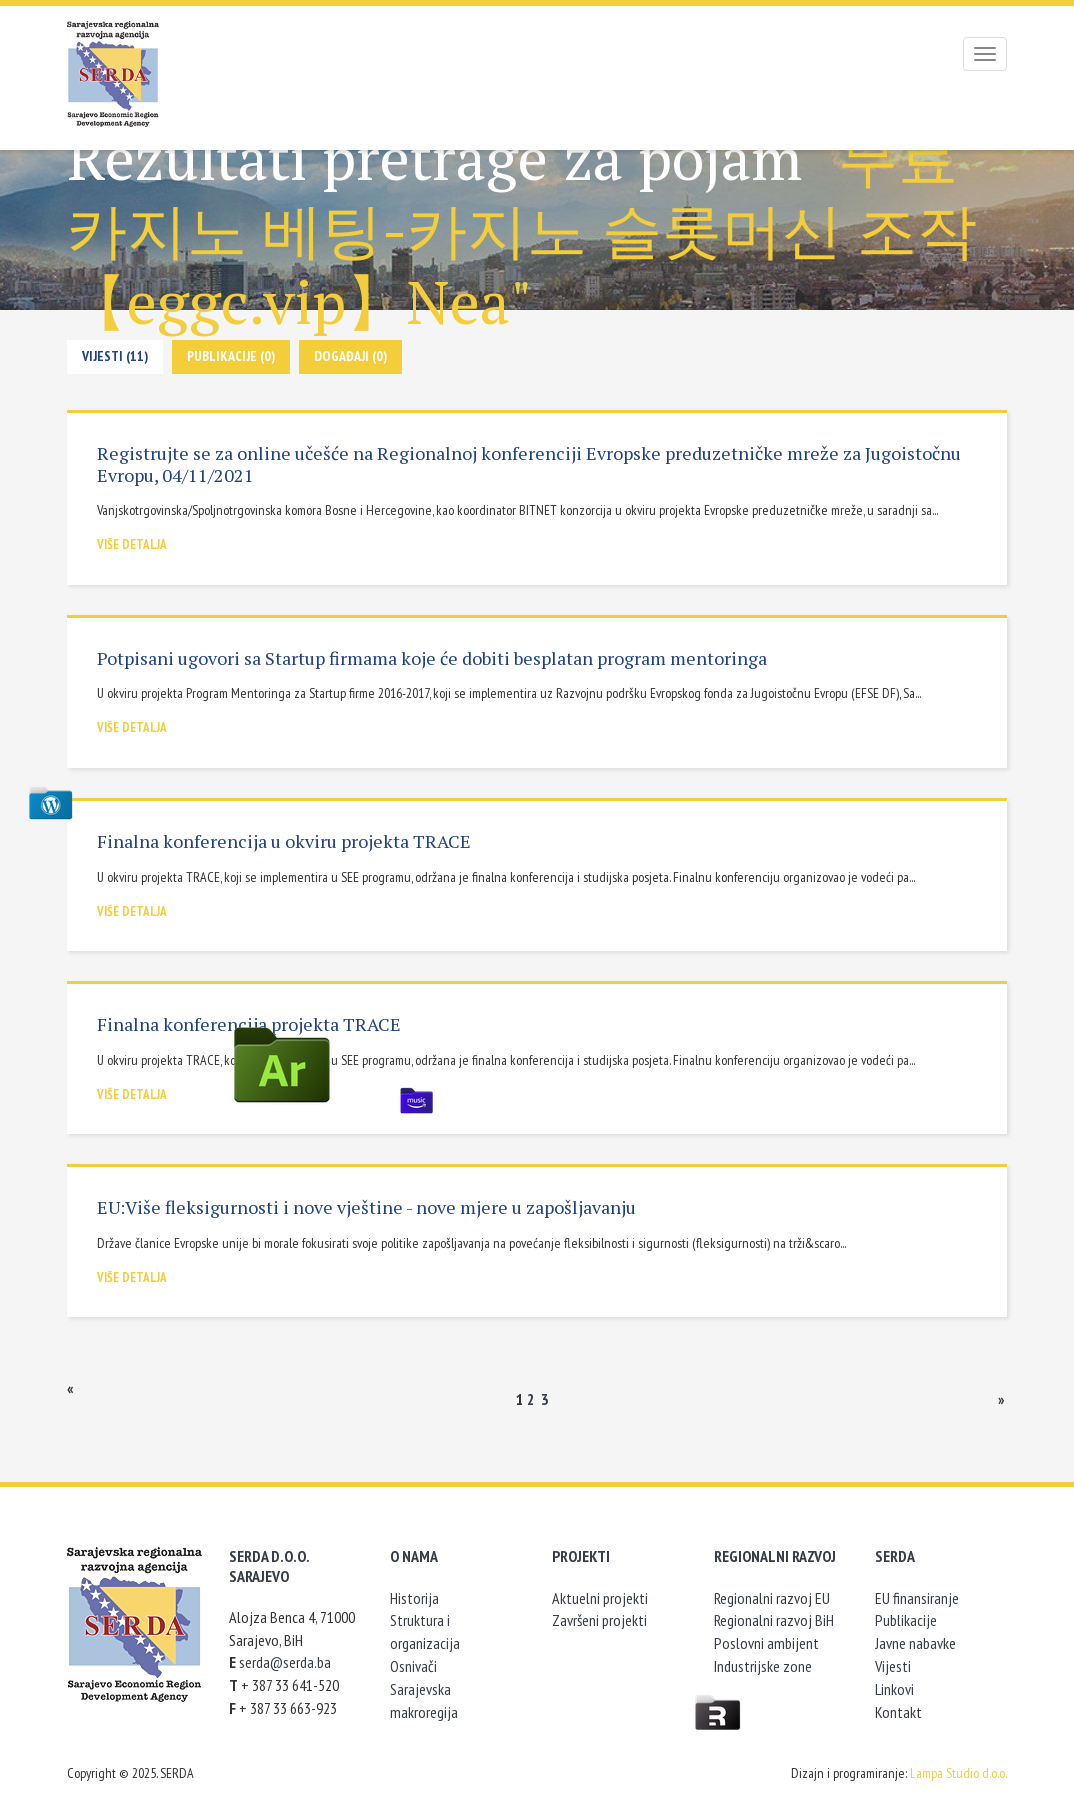 This screenshot has height=1813, width=1074. What do you see at coordinates (416, 1101) in the screenshot?
I see `open folder containing amazon music files` at bounding box center [416, 1101].